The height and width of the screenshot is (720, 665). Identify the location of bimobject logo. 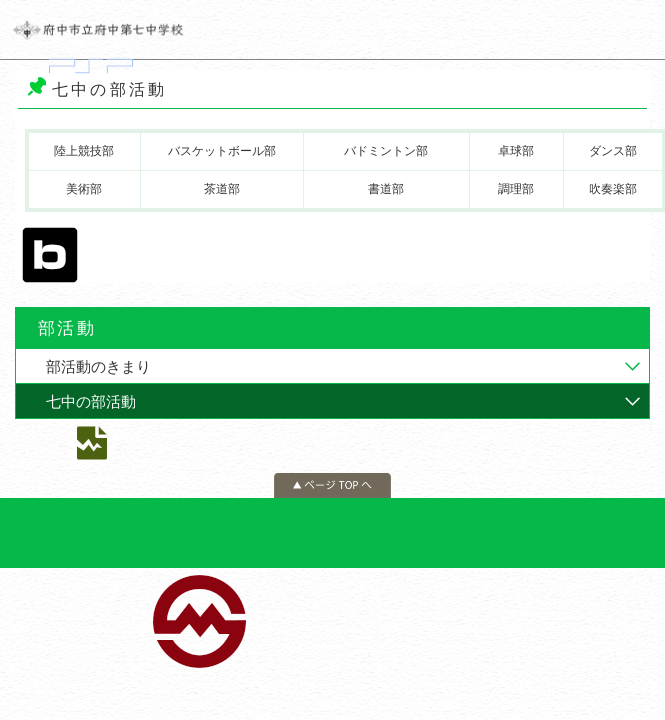
(50, 255).